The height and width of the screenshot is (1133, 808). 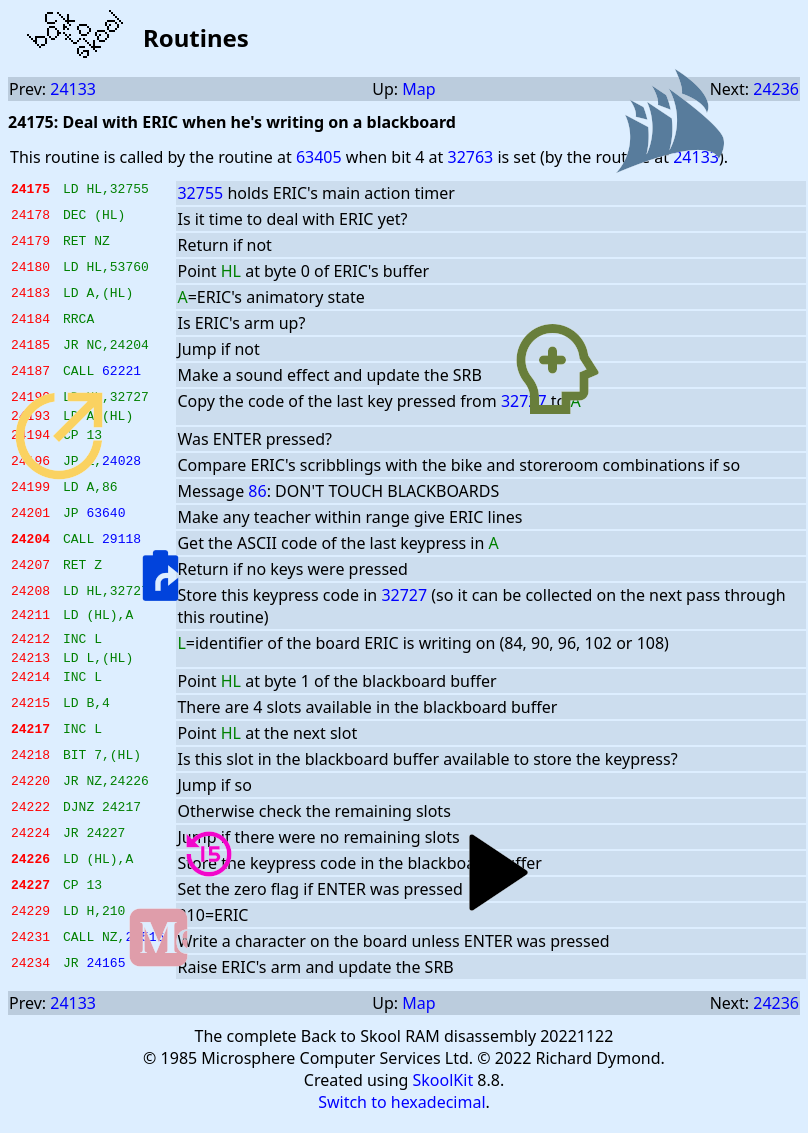 I want to click on corsair brand or product identifier, so click(x=670, y=121).